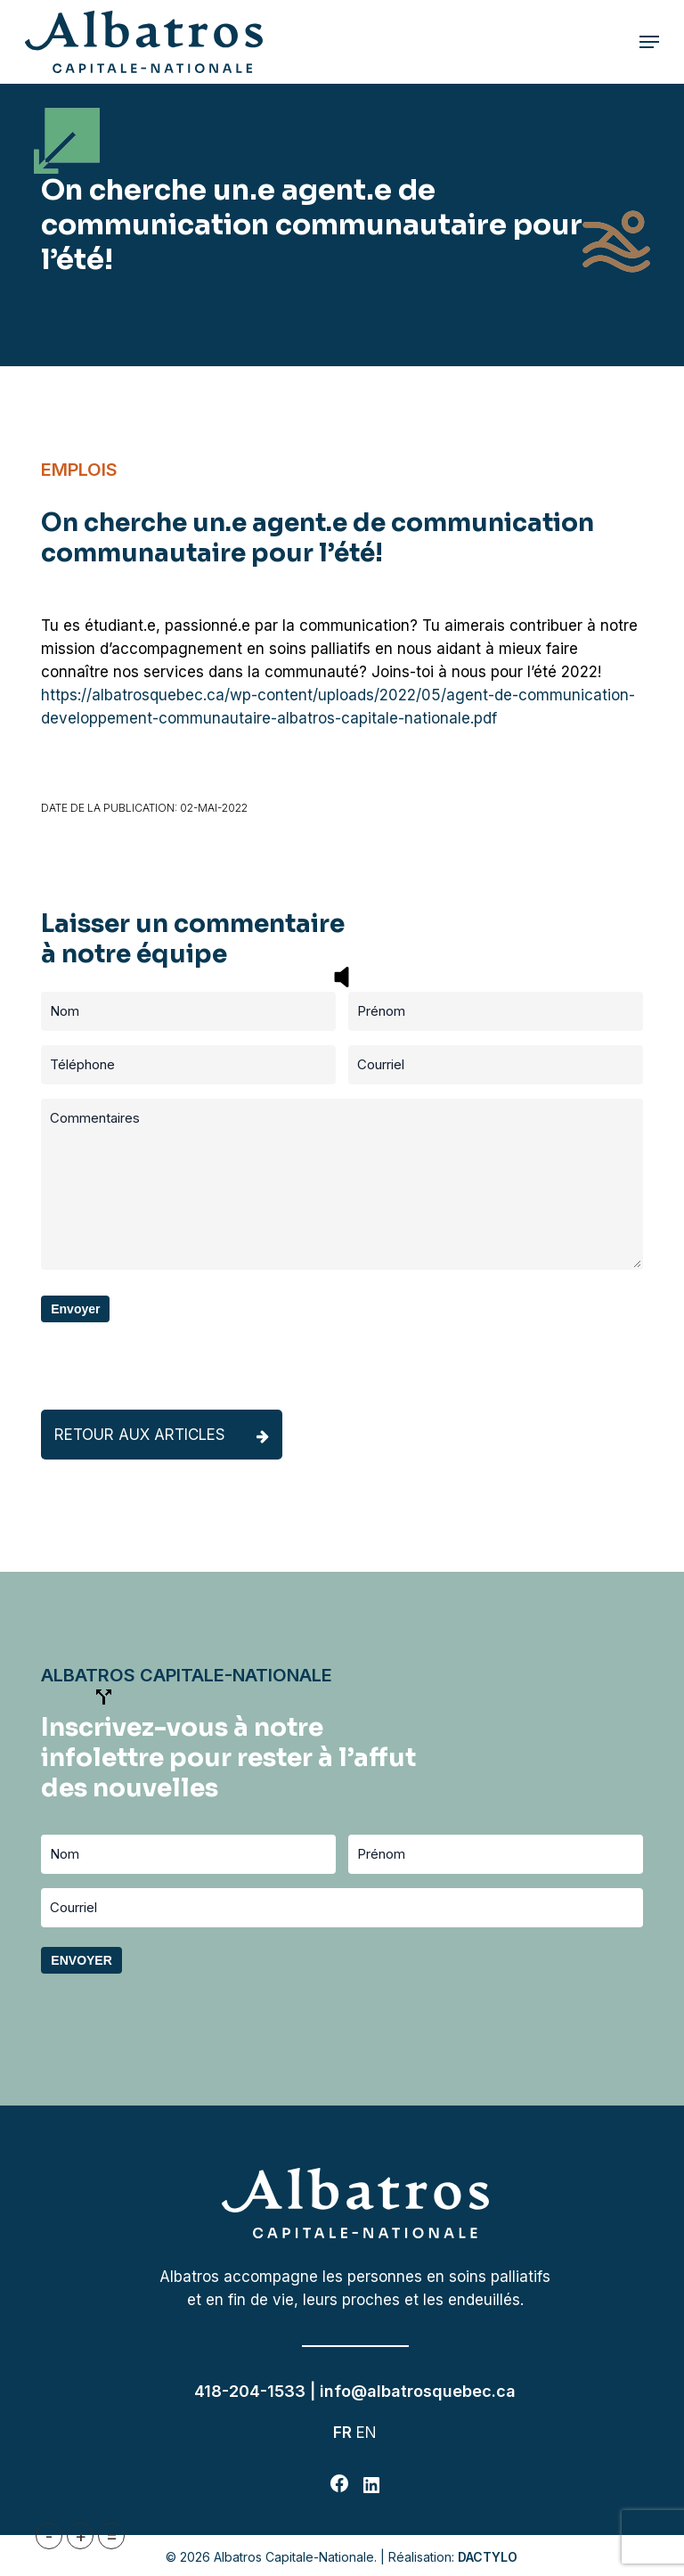  Describe the element at coordinates (103, 1697) in the screenshot. I see `split or fork a call to multiple lines` at that location.